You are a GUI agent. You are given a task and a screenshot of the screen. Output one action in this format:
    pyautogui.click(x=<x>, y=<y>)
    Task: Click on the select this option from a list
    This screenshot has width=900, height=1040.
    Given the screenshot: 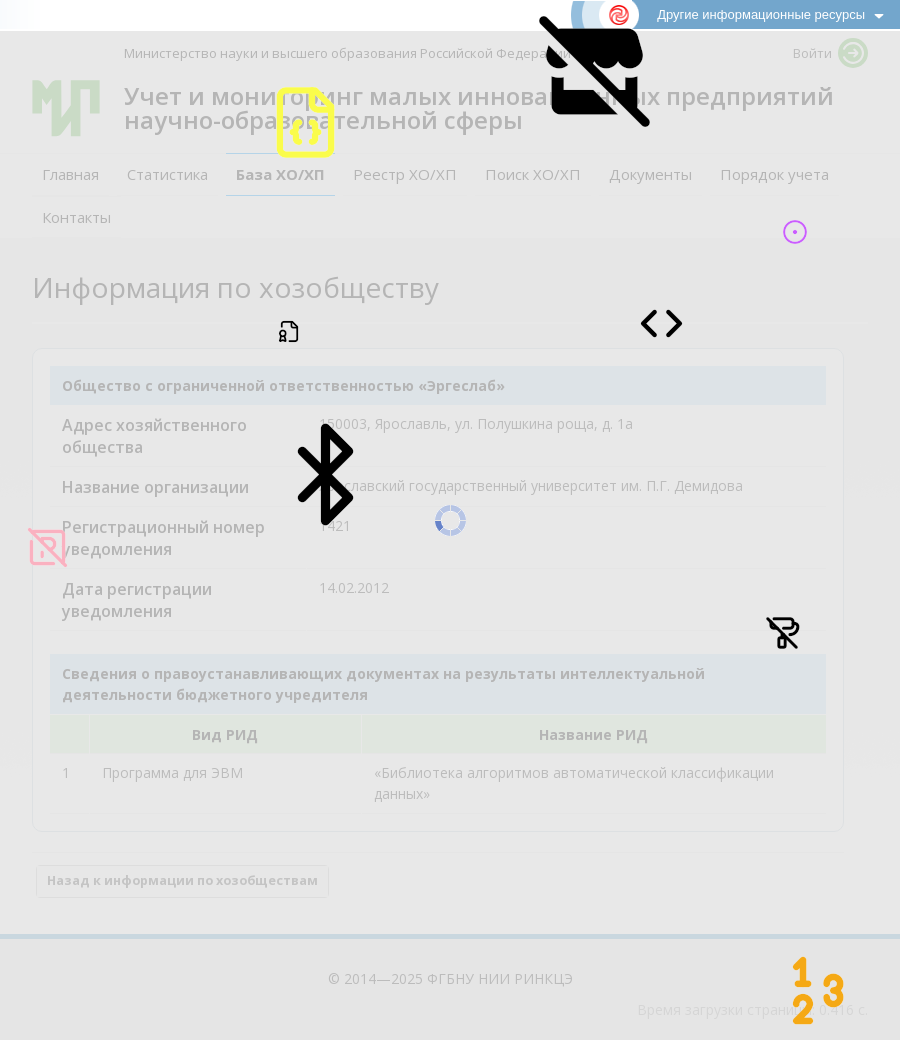 What is the action you would take?
    pyautogui.click(x=795, y=232)
    